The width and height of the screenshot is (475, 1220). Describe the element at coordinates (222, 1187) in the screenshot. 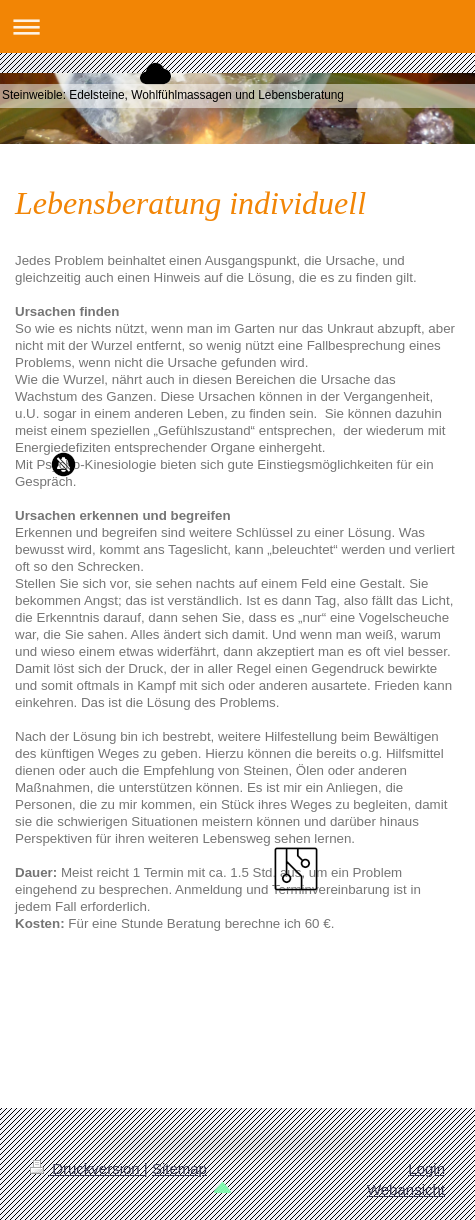

I see `collapse an expanded section` at that location.